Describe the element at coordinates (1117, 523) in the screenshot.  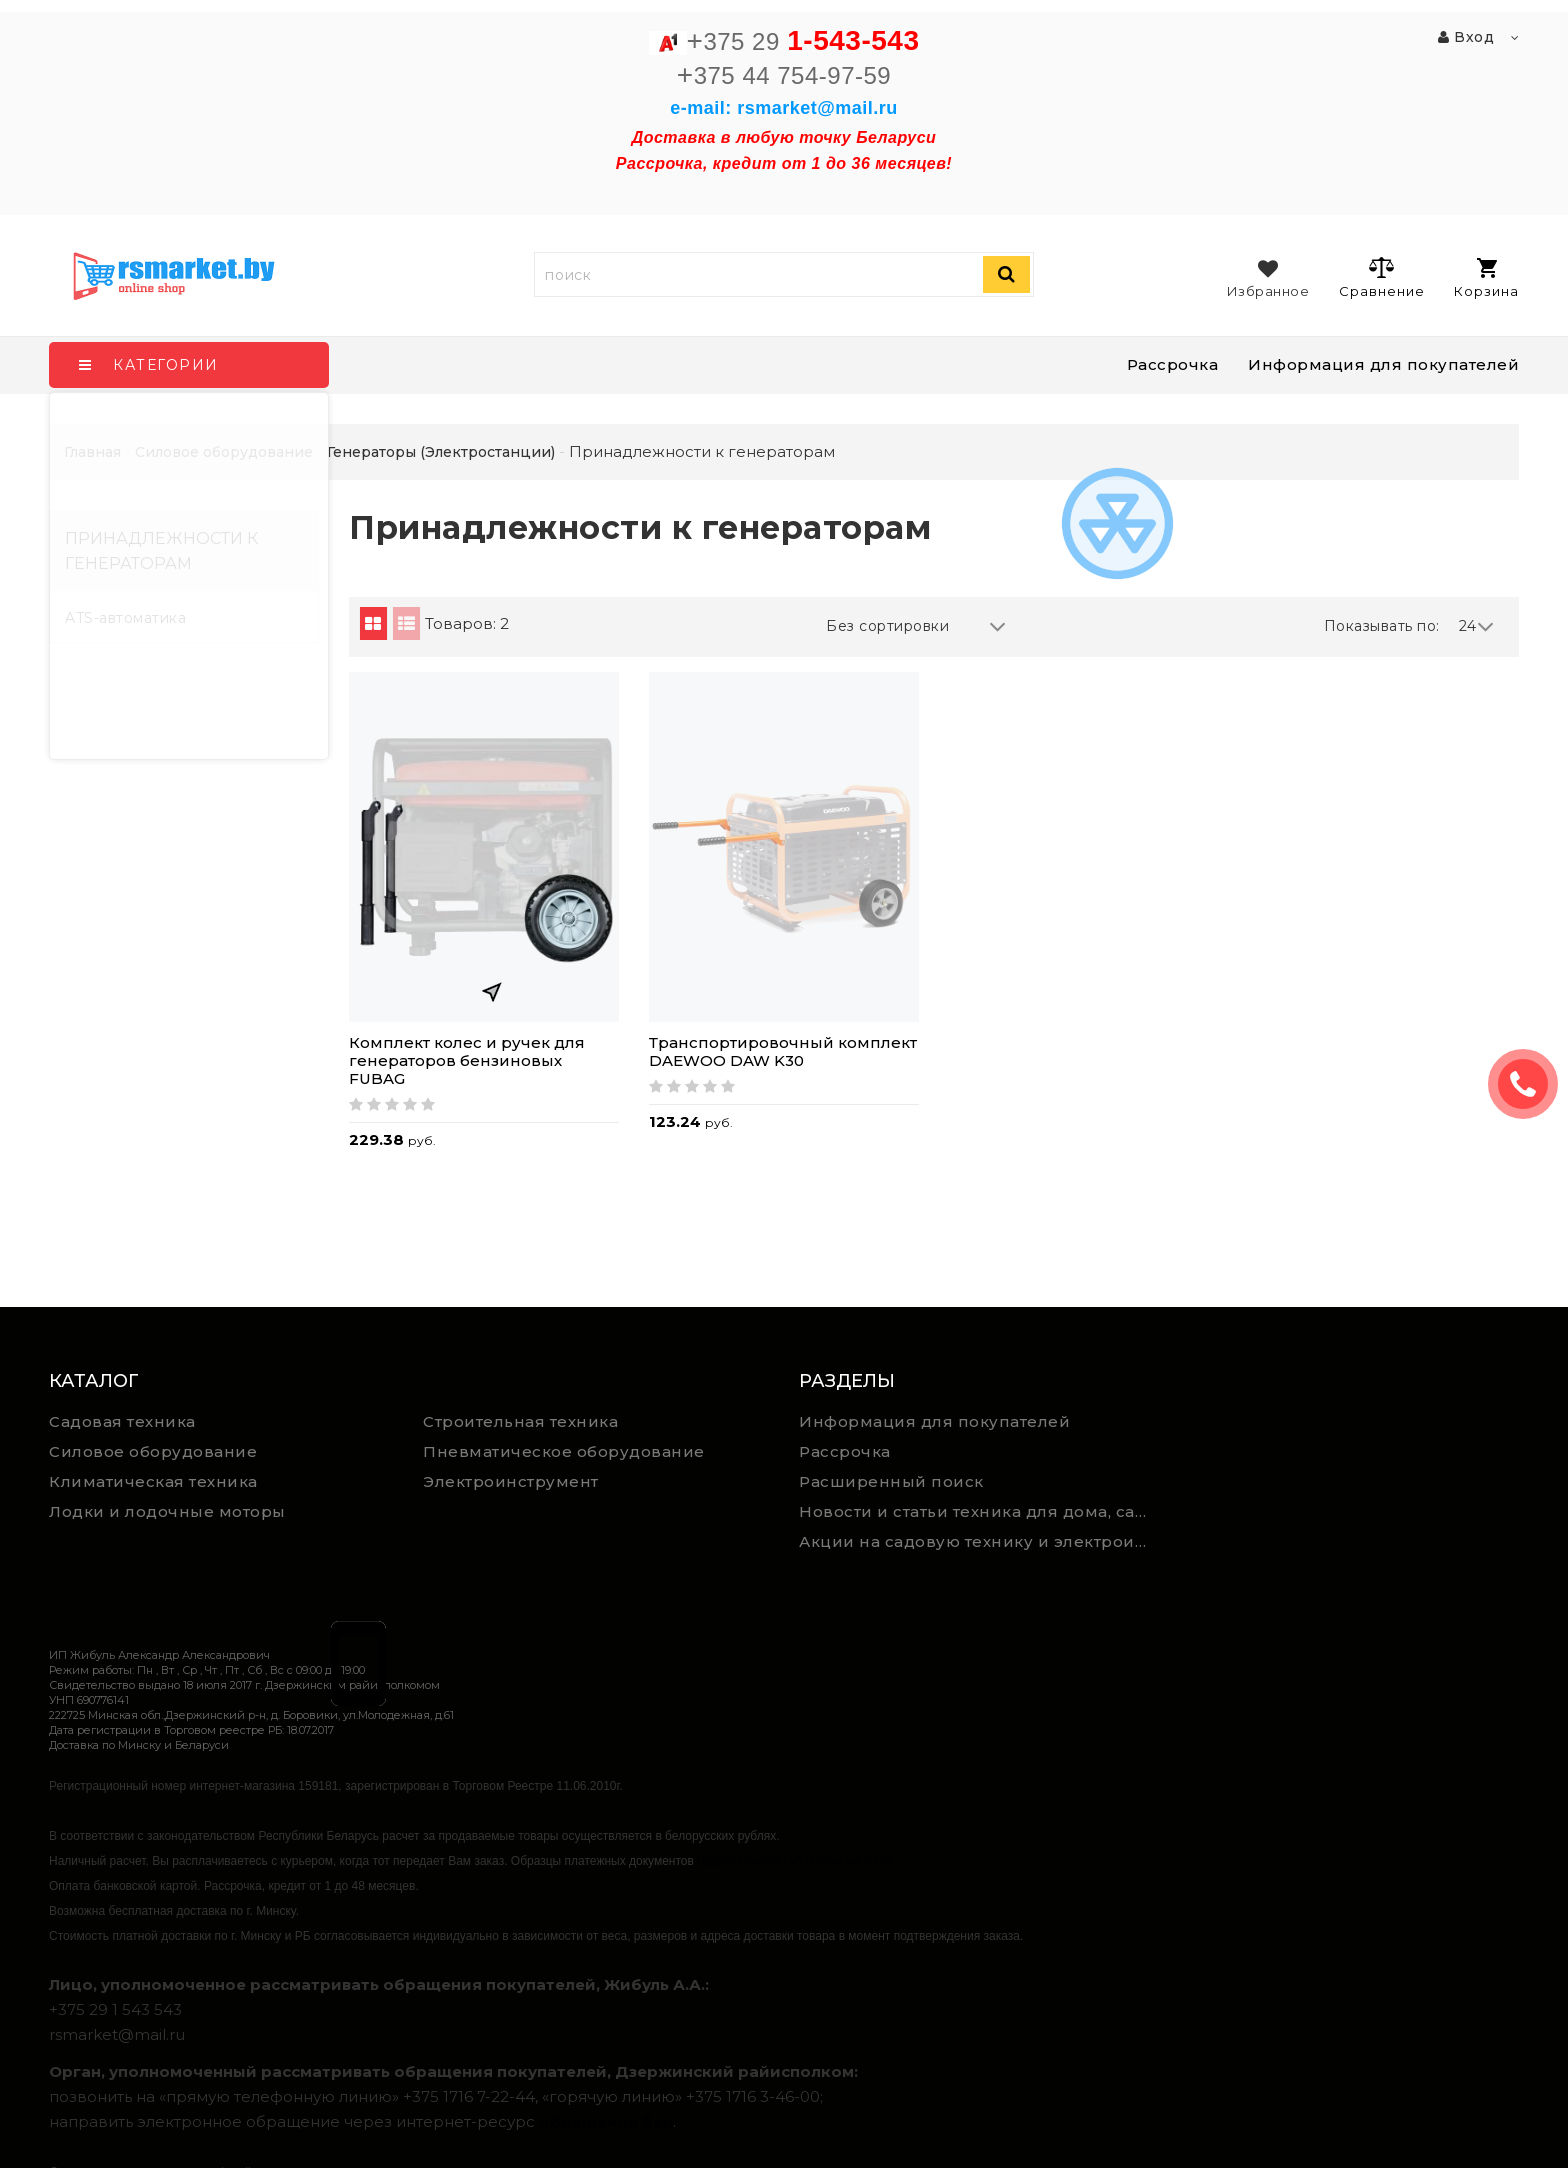
I see `fallout shelter location indicator` at that location.